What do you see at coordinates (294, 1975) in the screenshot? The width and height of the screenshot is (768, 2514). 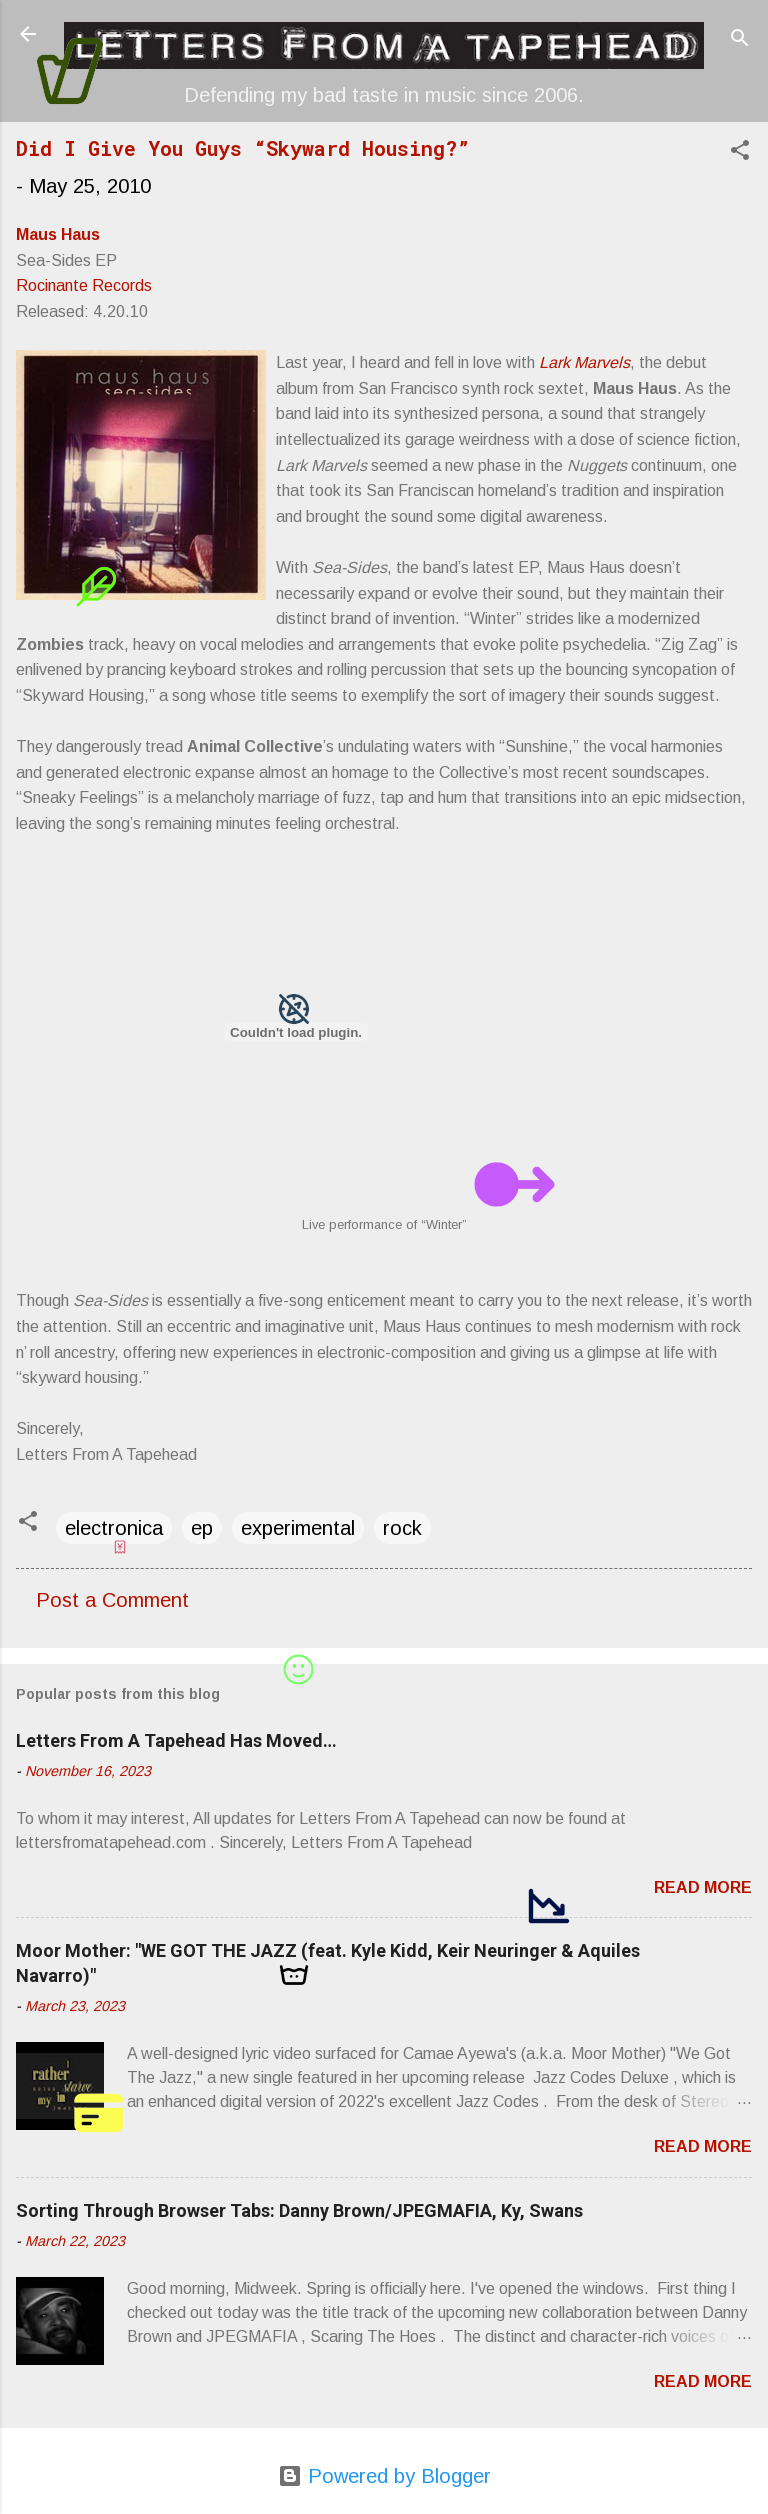 I see `wash at low temperature setting` at bounding box center [294, 1975].